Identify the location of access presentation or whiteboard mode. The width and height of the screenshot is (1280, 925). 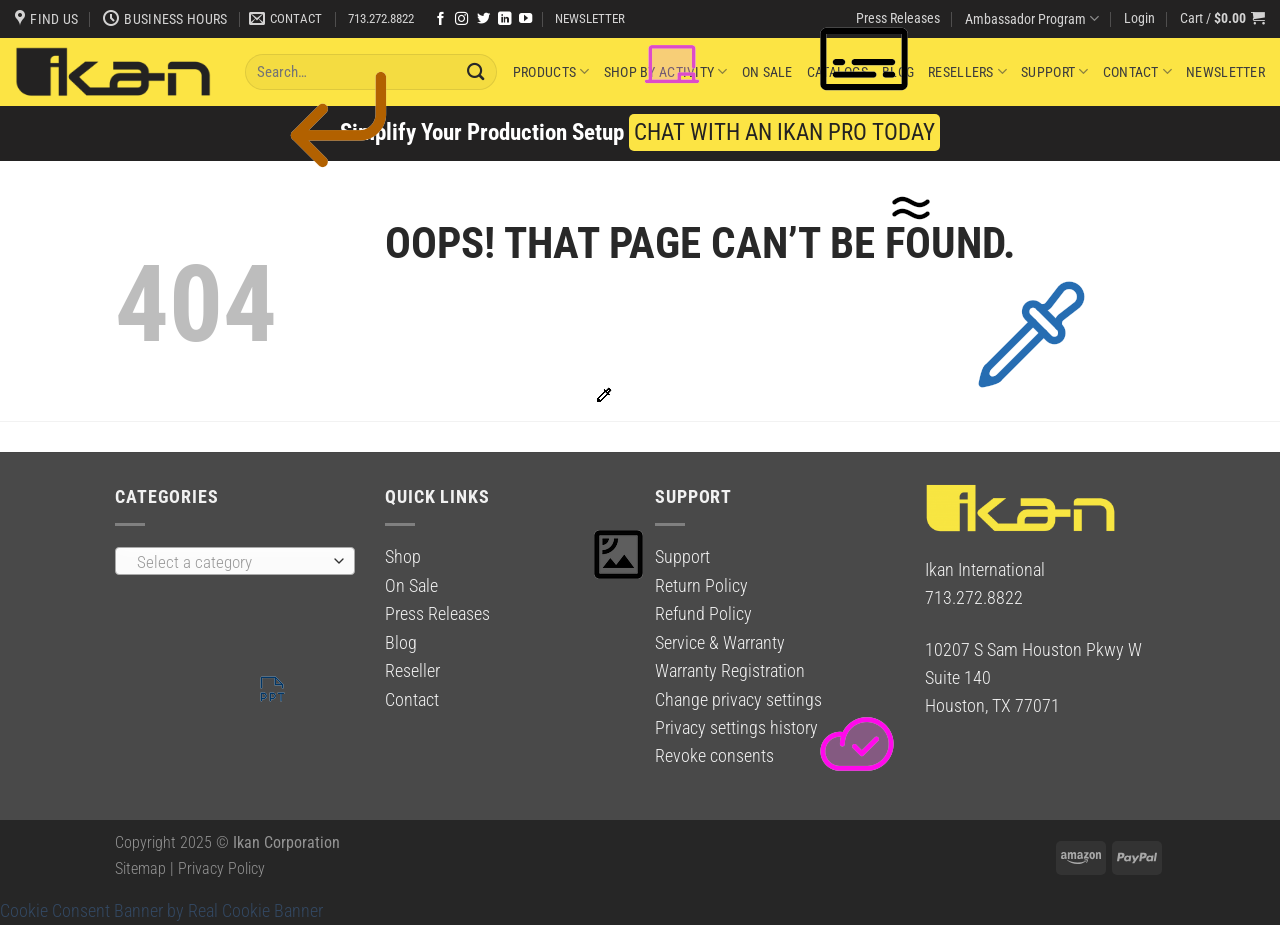
(672, 65).